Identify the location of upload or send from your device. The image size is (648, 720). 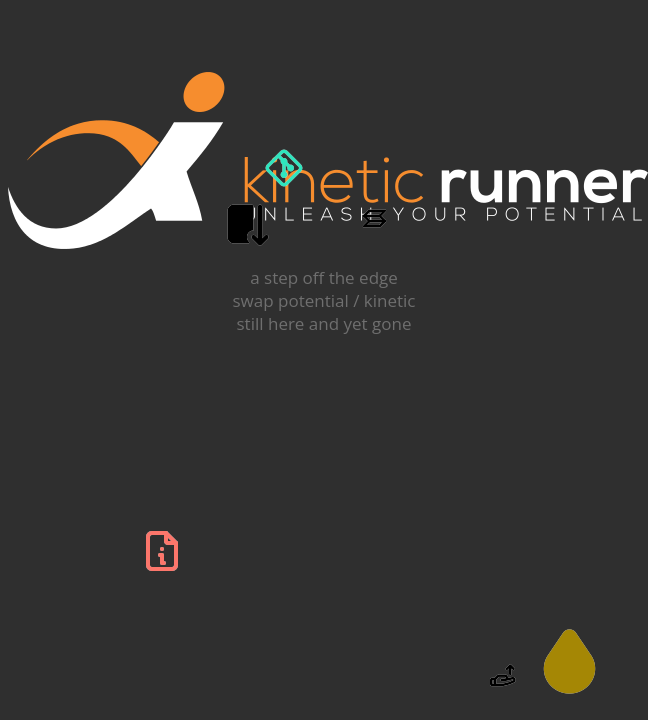
(503, 676).